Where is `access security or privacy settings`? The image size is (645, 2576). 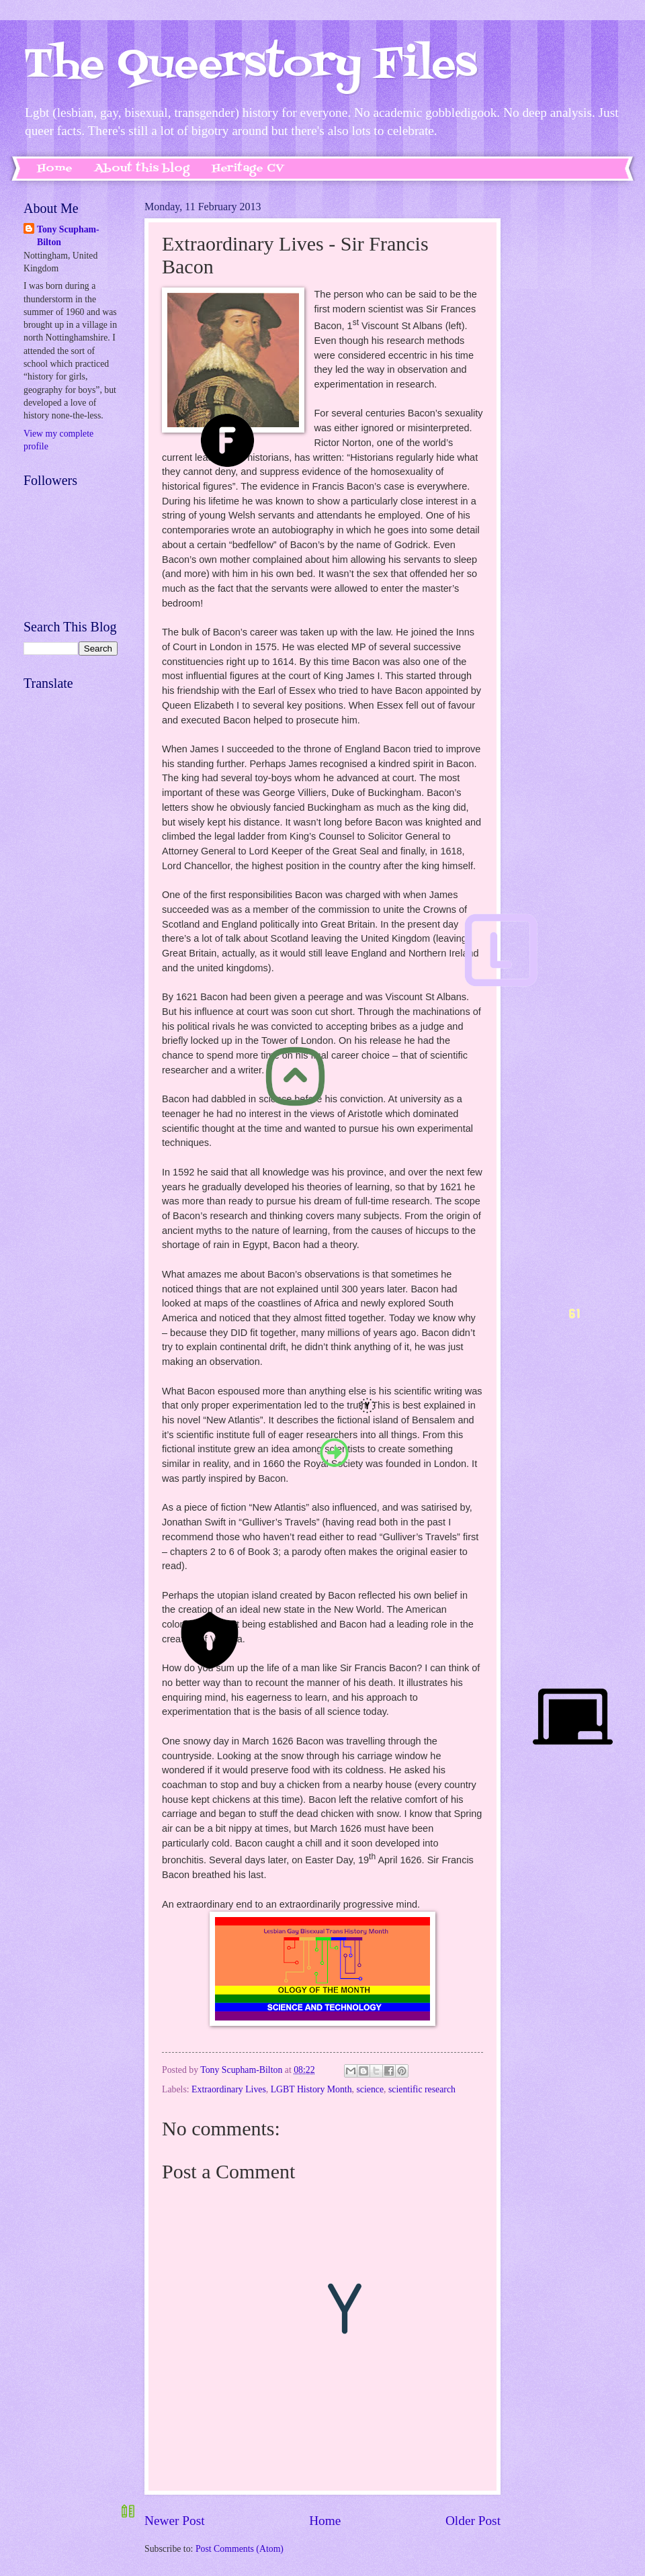 access security or privacy settings is located at coordinates (210, 1640).